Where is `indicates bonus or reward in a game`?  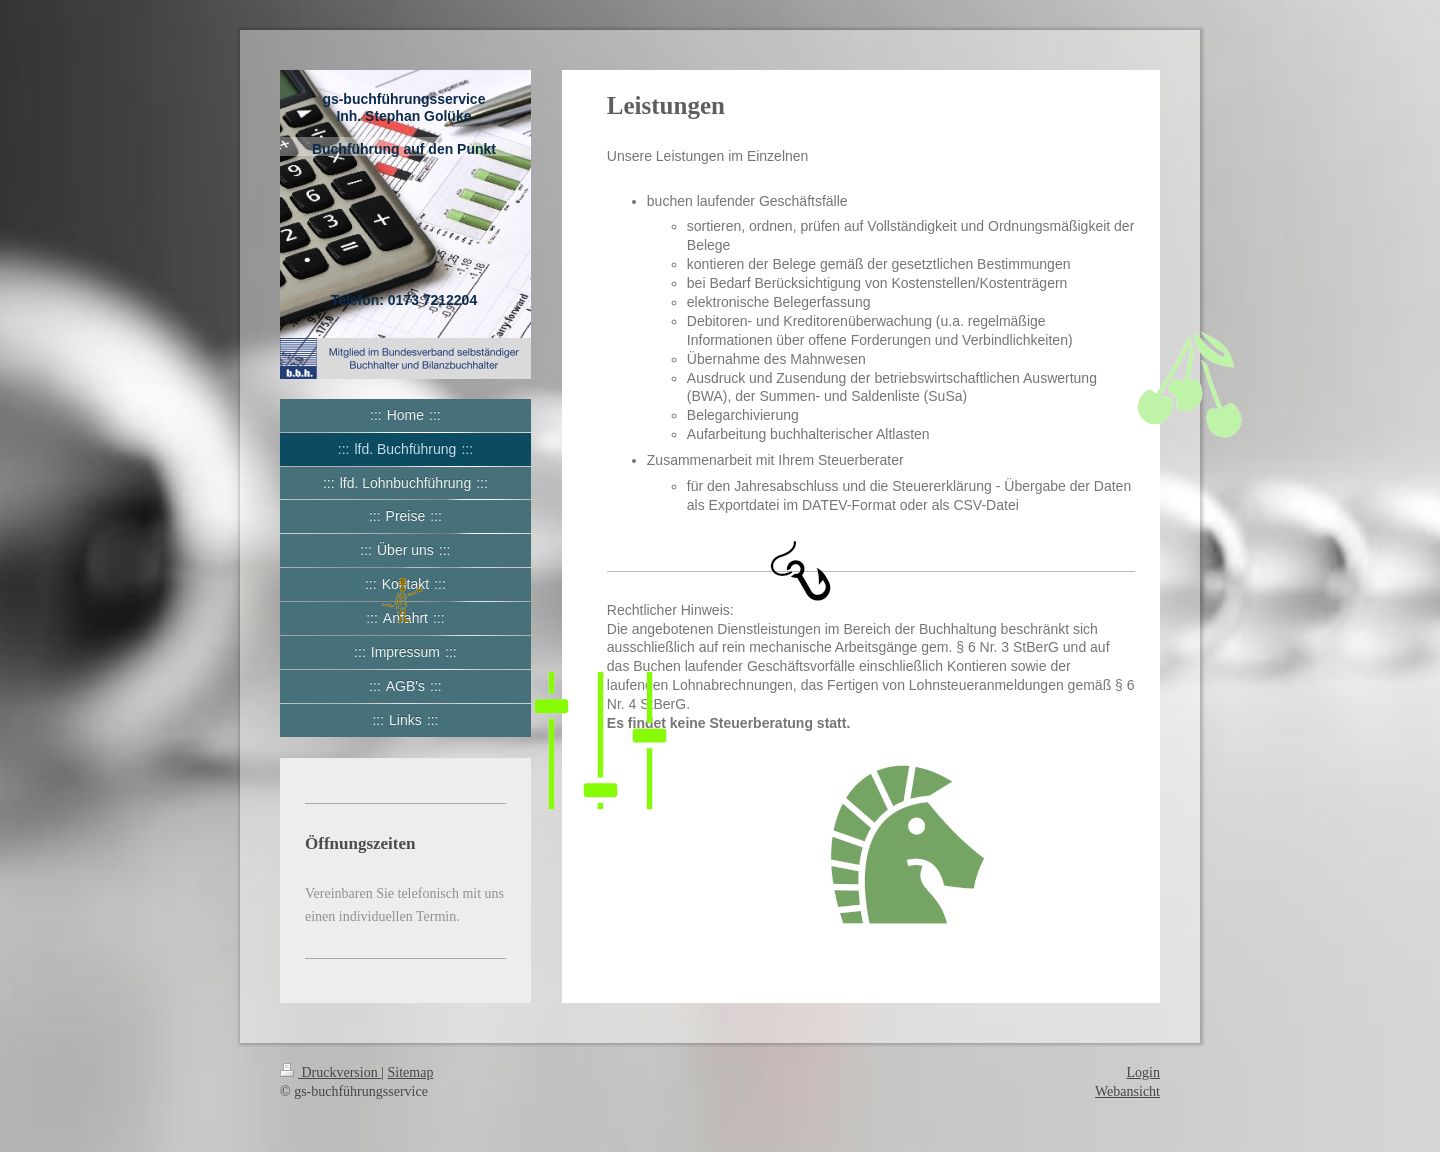 indicates bonus or reward in a game is located at coordinates (1189, 382).